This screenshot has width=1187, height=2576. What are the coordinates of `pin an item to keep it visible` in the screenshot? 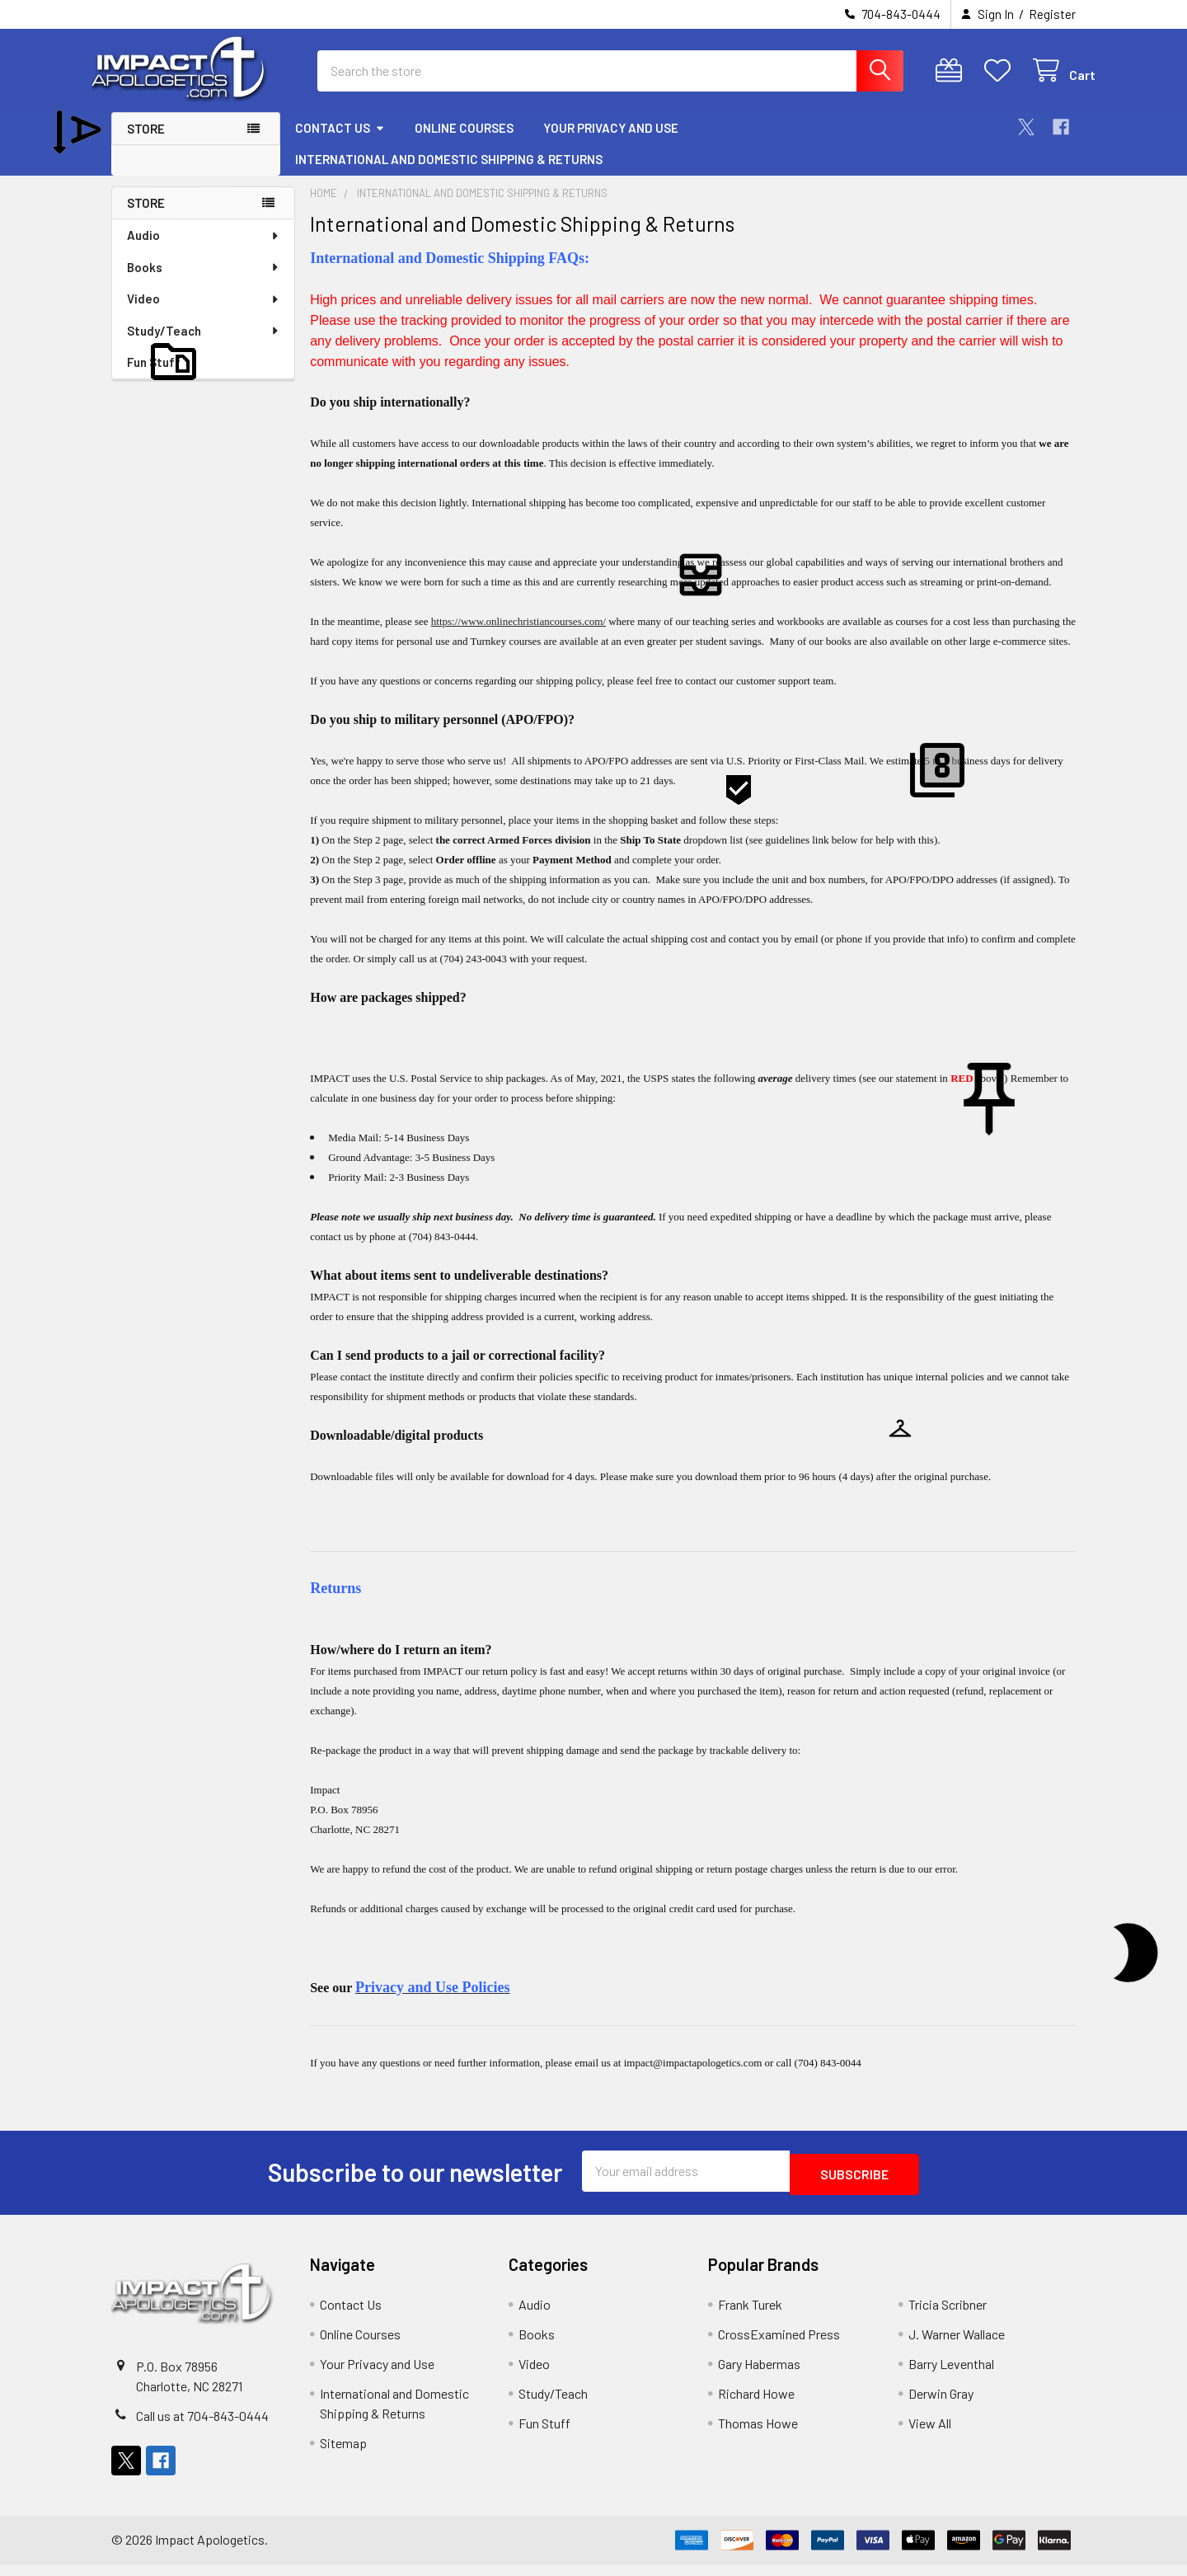 It's located at (989, 1099).